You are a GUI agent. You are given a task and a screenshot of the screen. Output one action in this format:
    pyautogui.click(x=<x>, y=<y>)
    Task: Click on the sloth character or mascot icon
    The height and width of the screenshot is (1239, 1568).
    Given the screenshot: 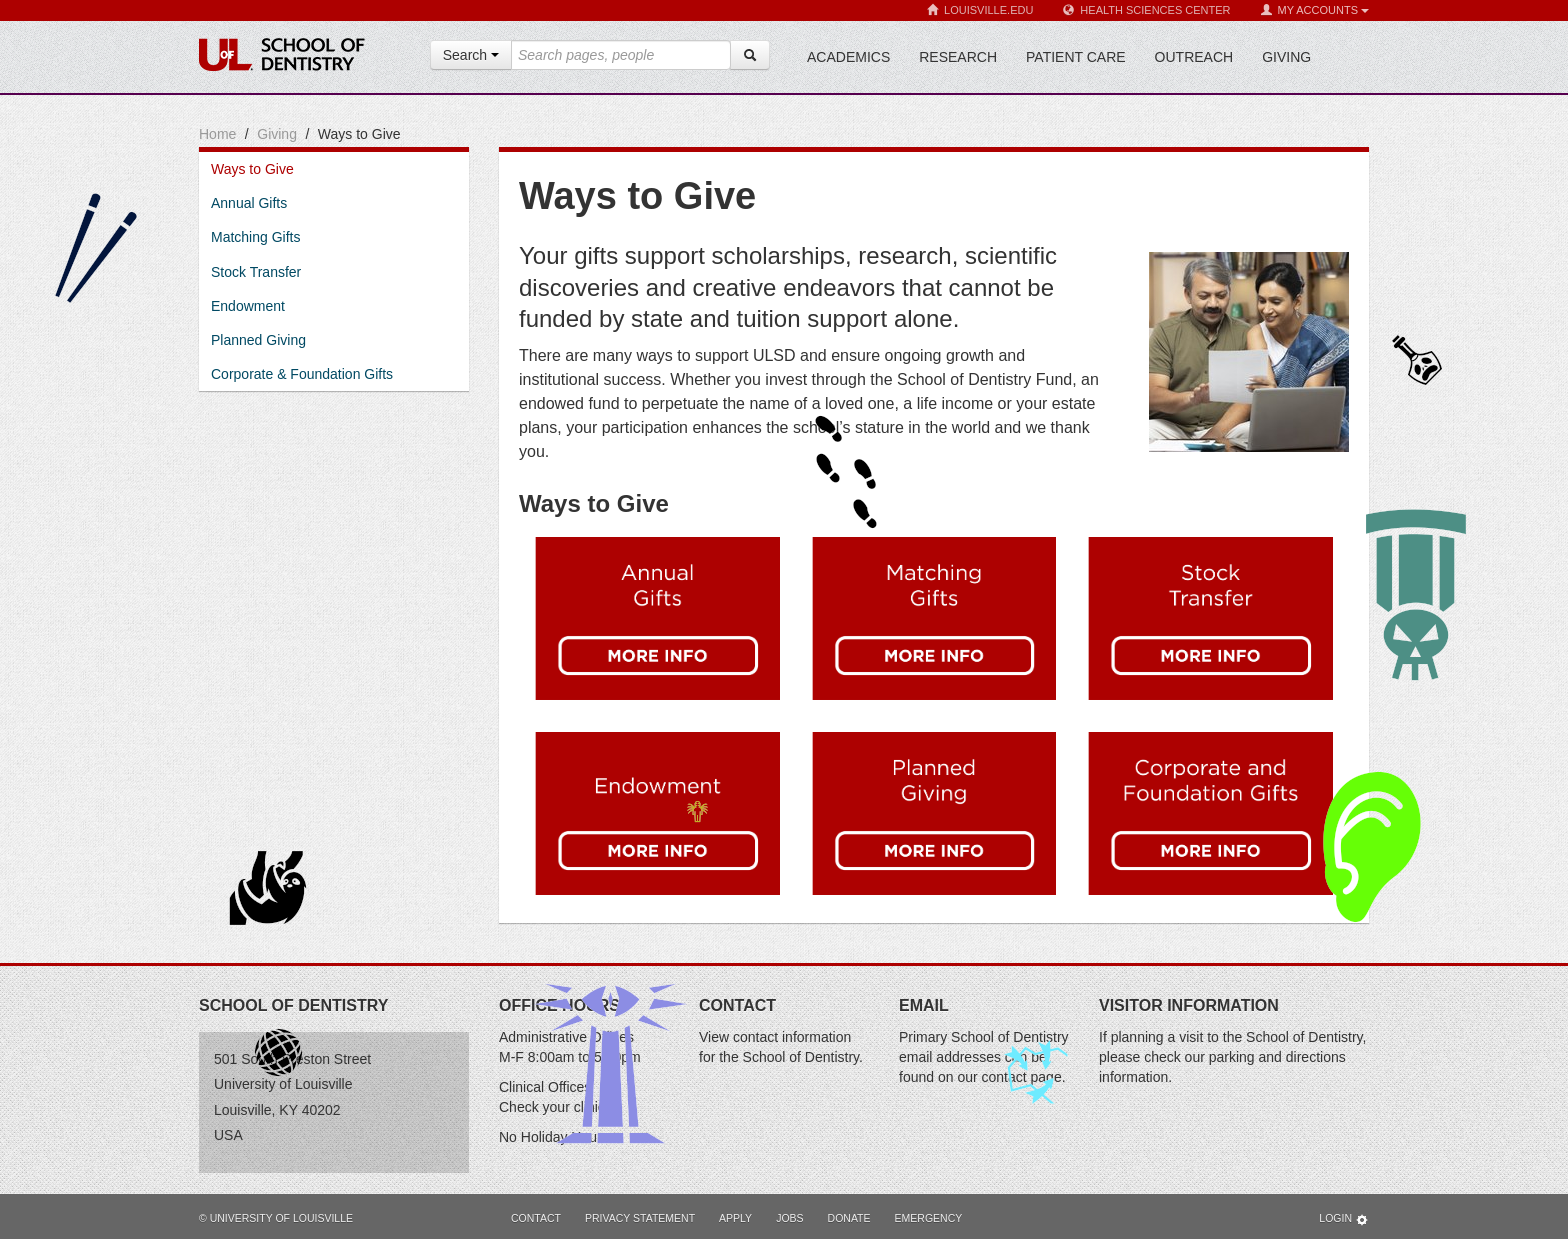 What is the action you would take?
    pyautogui.click(x=268, y=888)
    